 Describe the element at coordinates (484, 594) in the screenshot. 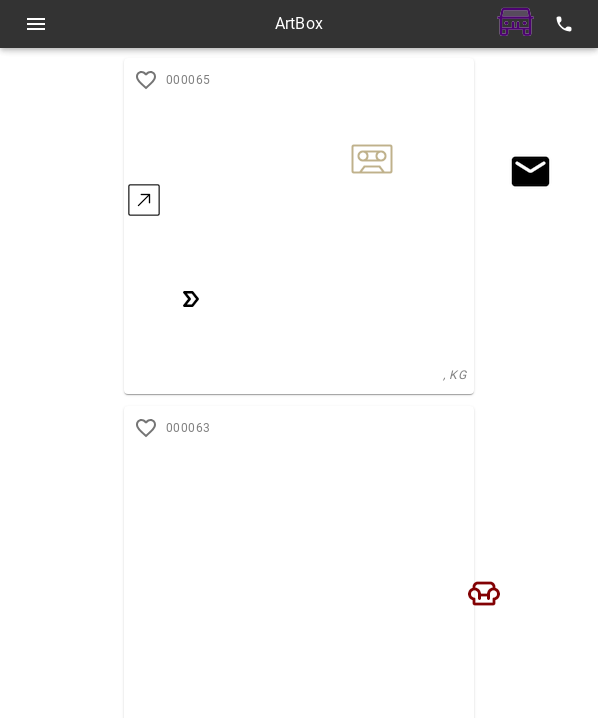

I see `browse furniture or home decor items` at that location.